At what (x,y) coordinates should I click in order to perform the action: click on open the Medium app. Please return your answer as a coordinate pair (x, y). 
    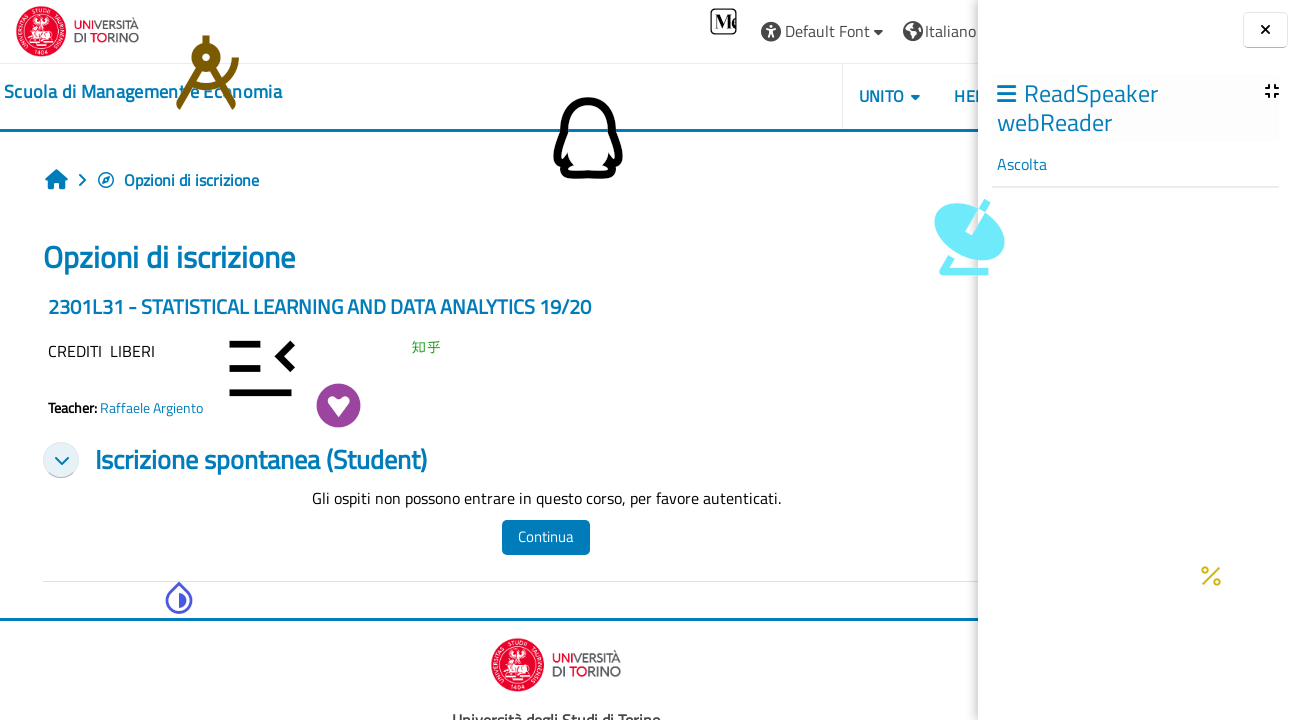
    Looking at the image, I should click on (723, 21).